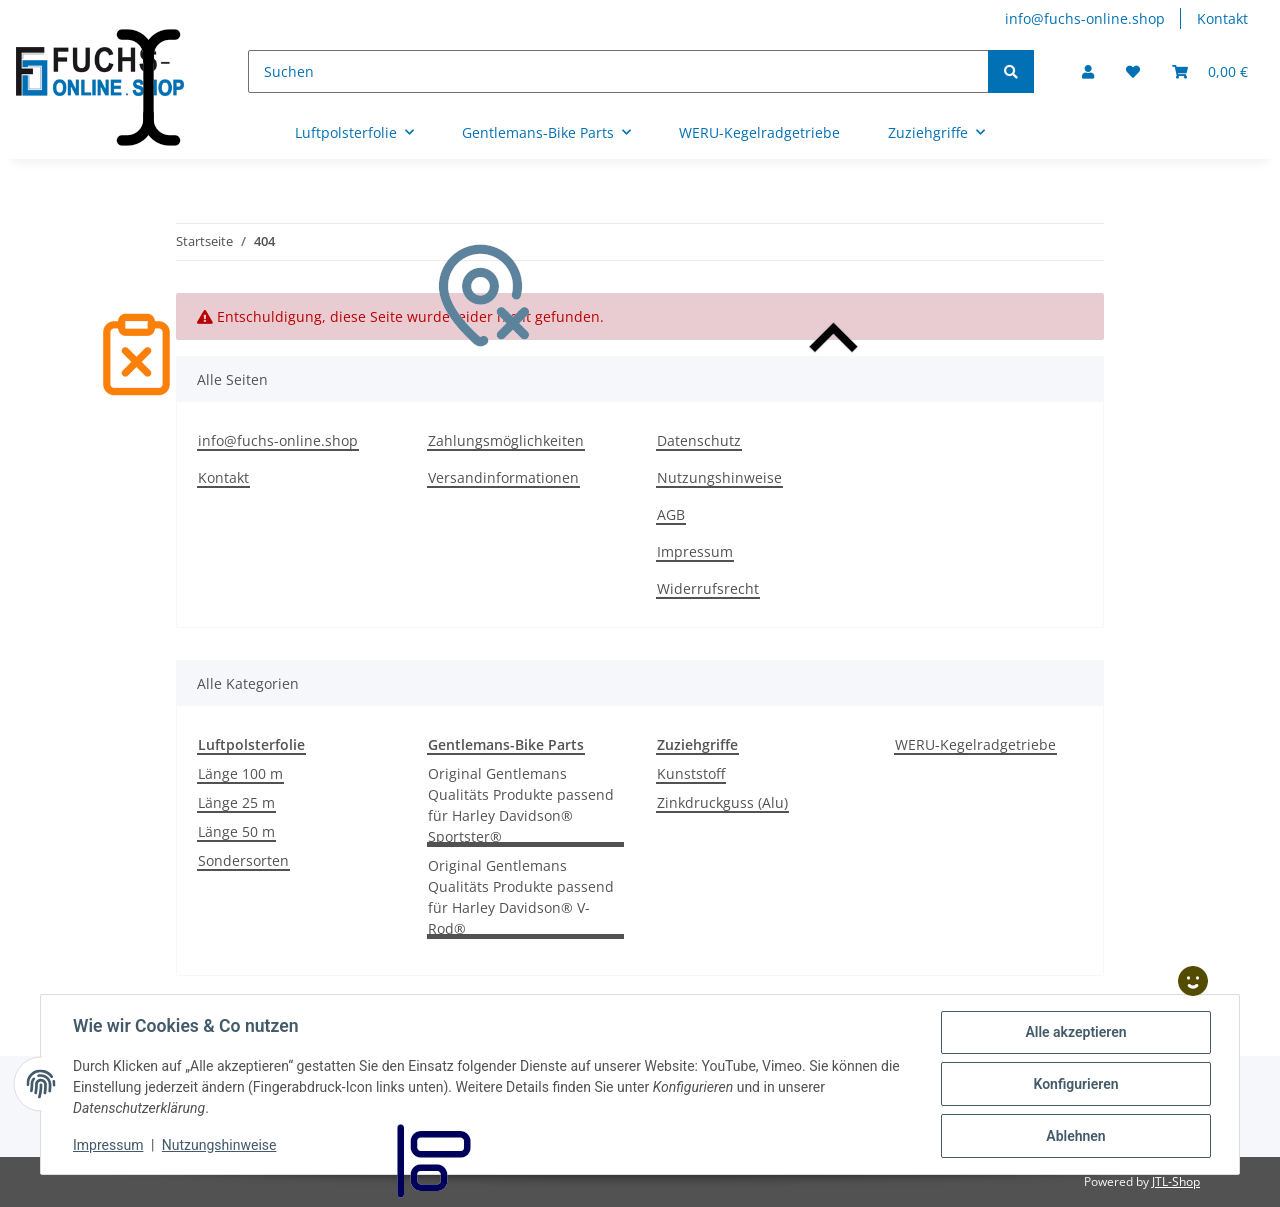 The image size is (1280, 1207). Describe the element at coordinates (434, 1161) in the screenshot. I see `align items to the start vertically` at that location.